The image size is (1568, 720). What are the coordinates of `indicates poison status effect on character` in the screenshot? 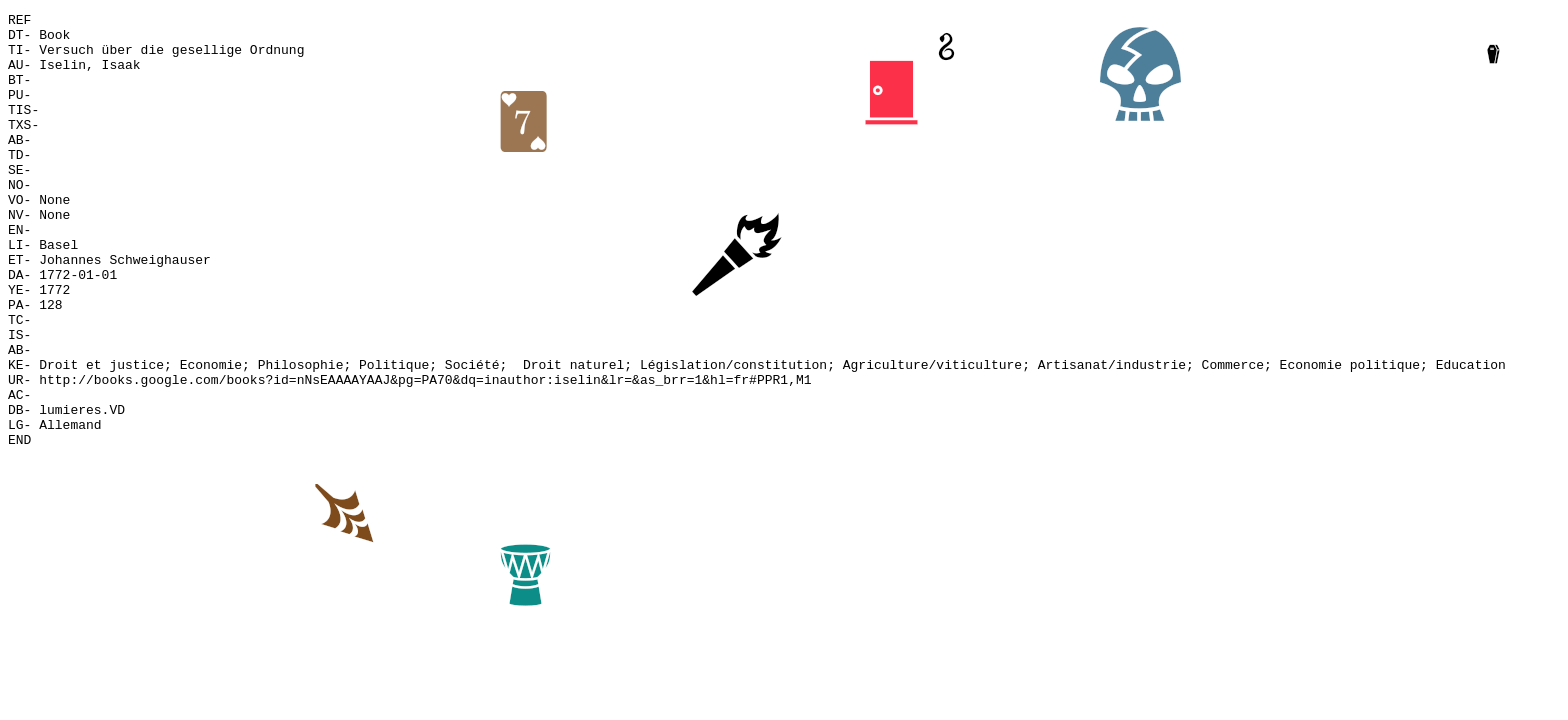 It's located at (946, 46).